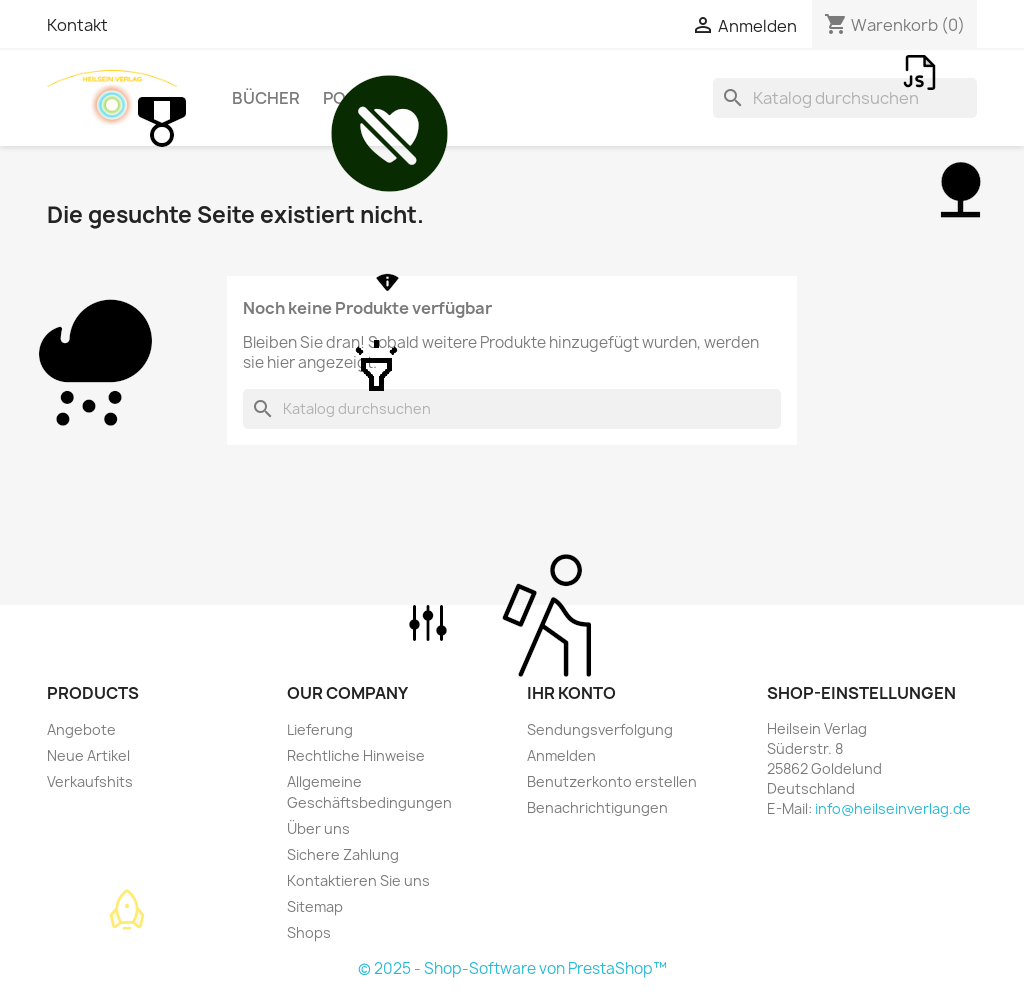  I want to click on remove from favorites, so click(389, 133).